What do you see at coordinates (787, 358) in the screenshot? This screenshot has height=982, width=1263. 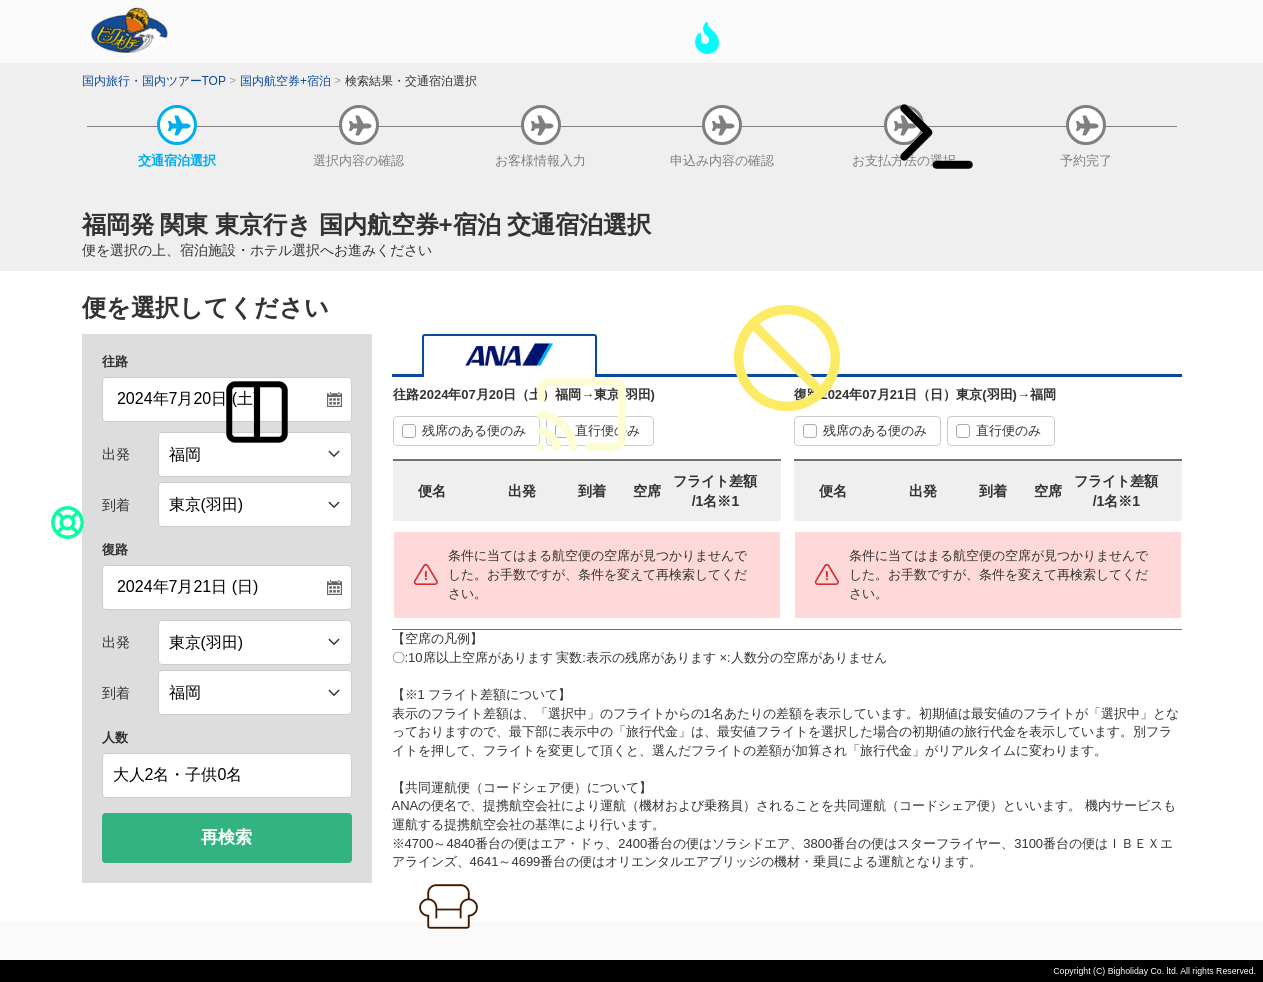 I see `indicates a blocked or prohibited action` at bounding box center [787, 358].